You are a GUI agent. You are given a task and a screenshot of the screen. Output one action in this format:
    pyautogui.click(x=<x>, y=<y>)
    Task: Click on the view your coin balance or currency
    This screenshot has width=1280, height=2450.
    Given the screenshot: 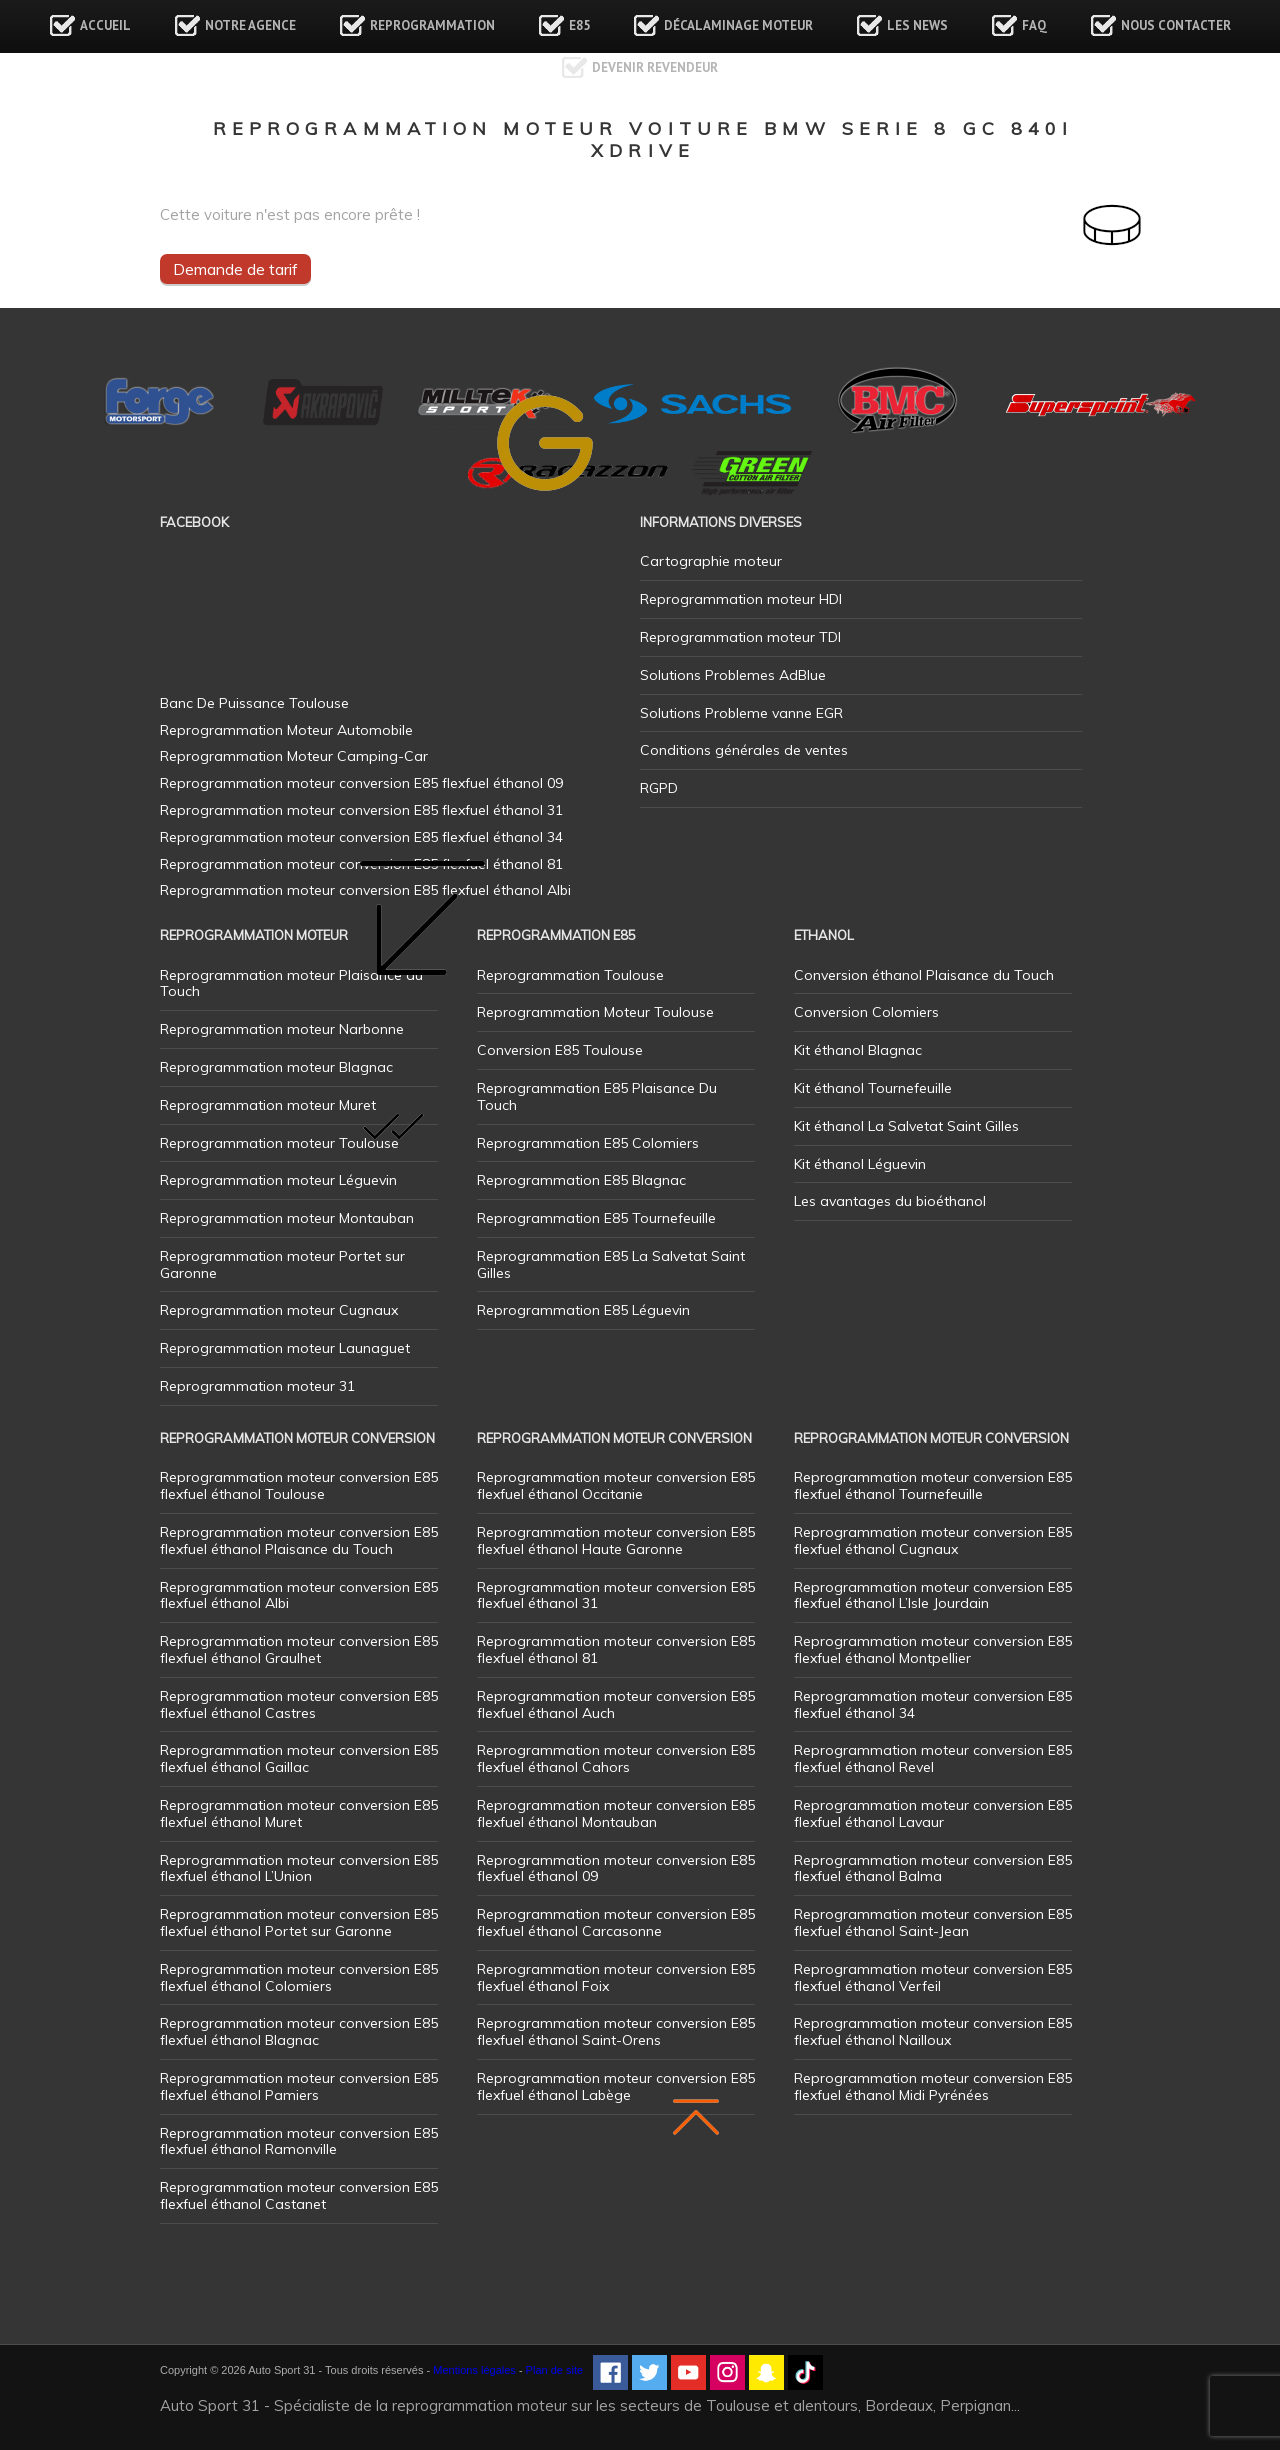 What is the action you would take?
    pyautogui.click(x=1112, y=225)
    